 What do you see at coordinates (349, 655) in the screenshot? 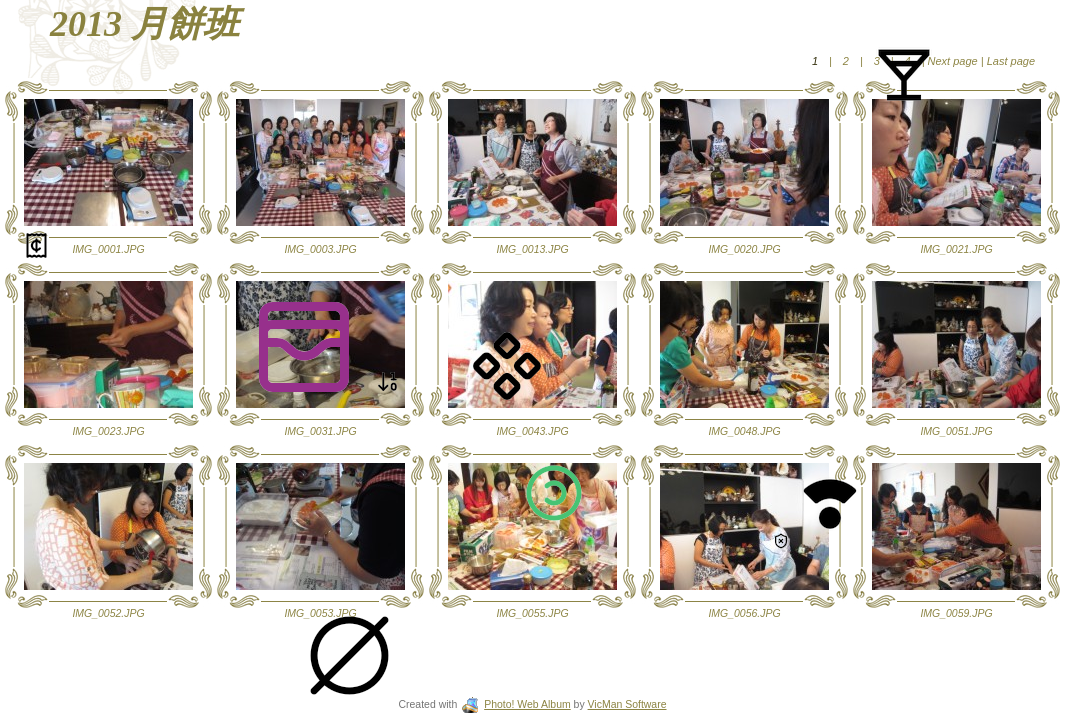
I see `indicates an empty or null value` at bounding box center [349, 655].